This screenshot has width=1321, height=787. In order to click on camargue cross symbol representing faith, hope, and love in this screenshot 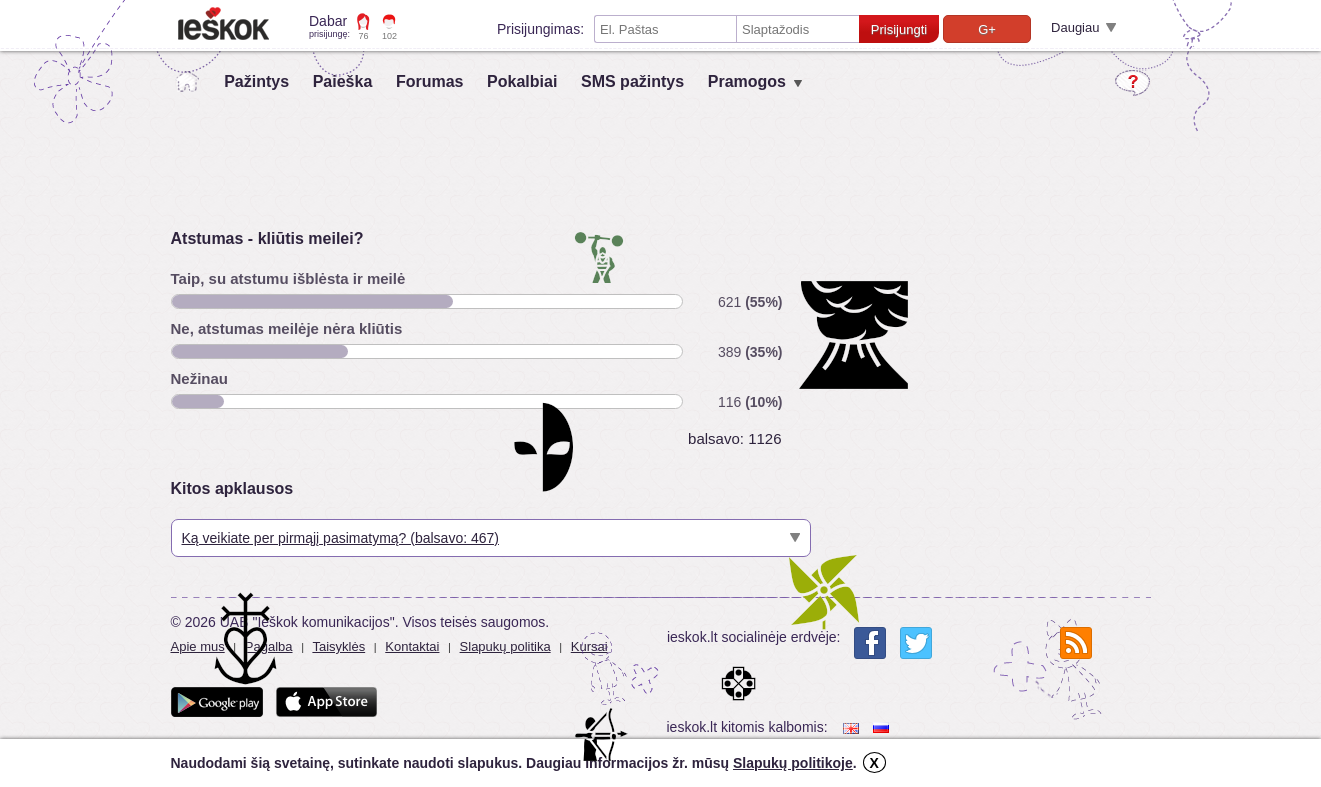, I will do `click(245, 638)`.